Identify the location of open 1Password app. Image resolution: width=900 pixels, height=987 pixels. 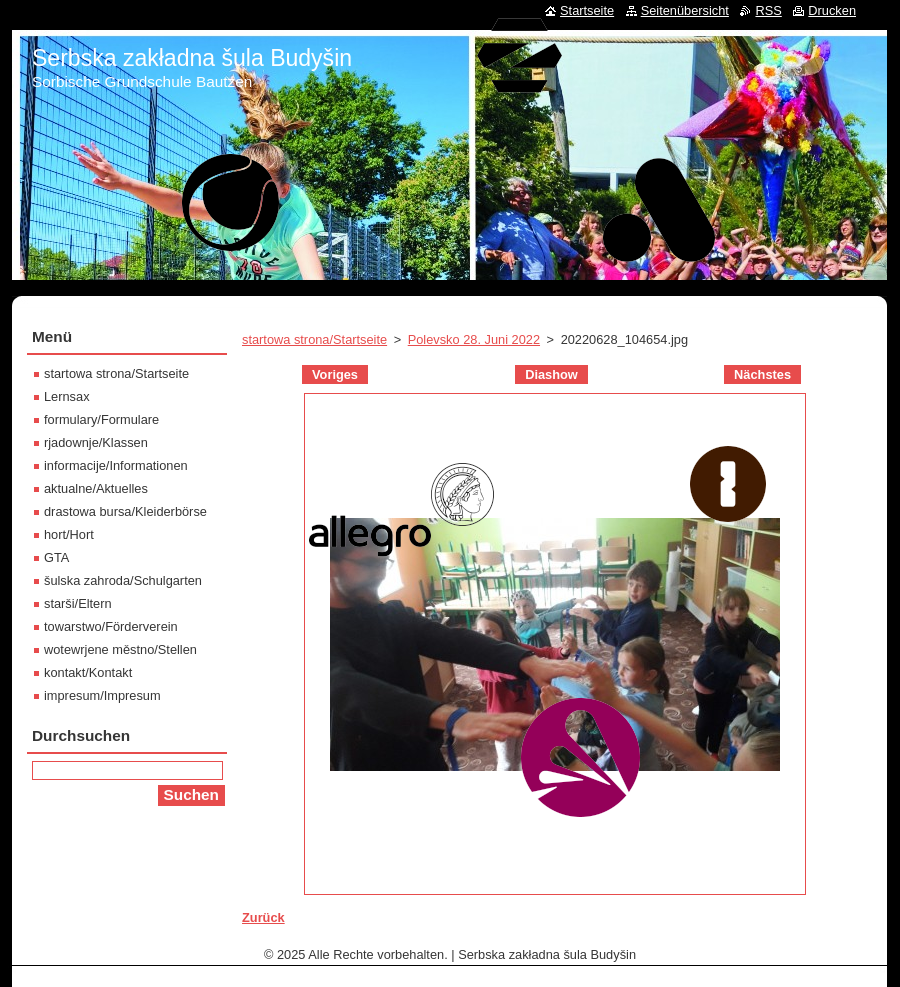
(728, 484).